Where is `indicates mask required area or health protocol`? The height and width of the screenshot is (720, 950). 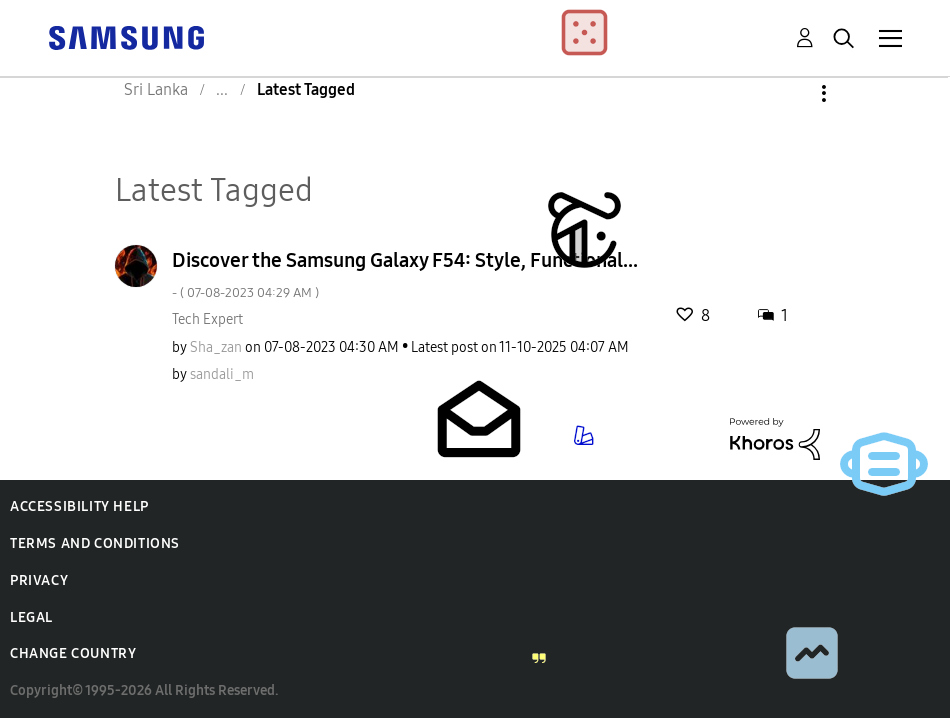 indicates mask required area or health protocol is located at coordinates (884, 464).